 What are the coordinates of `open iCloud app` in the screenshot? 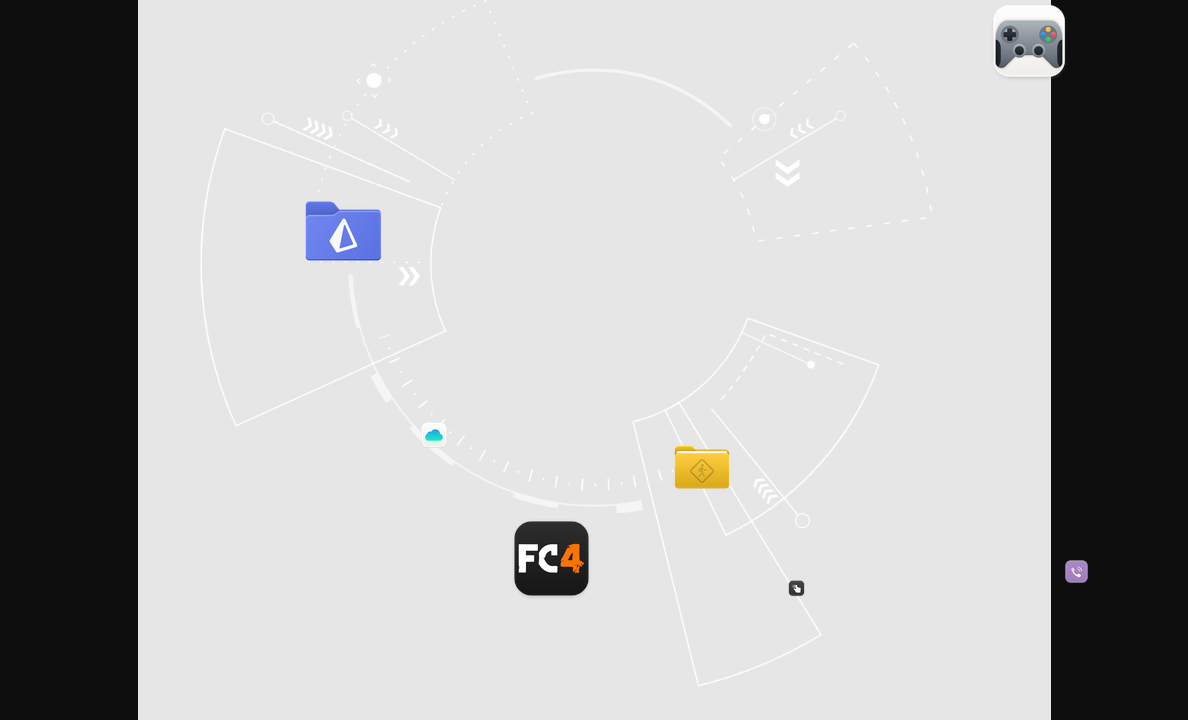 It's located at (434, 435).